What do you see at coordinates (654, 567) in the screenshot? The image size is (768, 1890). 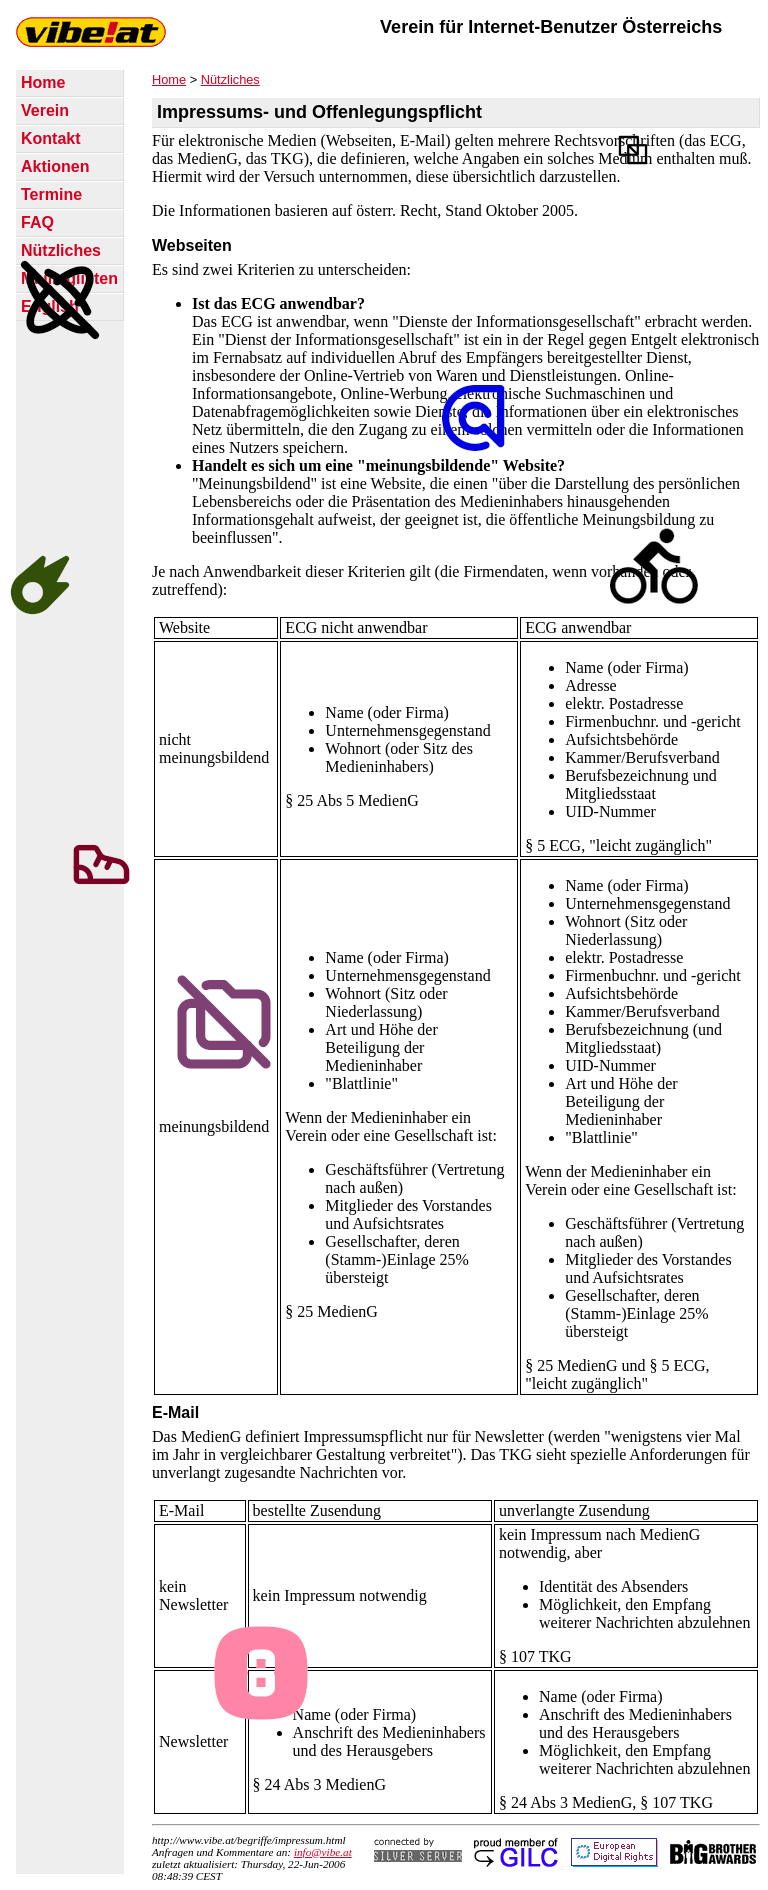 I see `get cycling directions` at bounding box center [654, 567].